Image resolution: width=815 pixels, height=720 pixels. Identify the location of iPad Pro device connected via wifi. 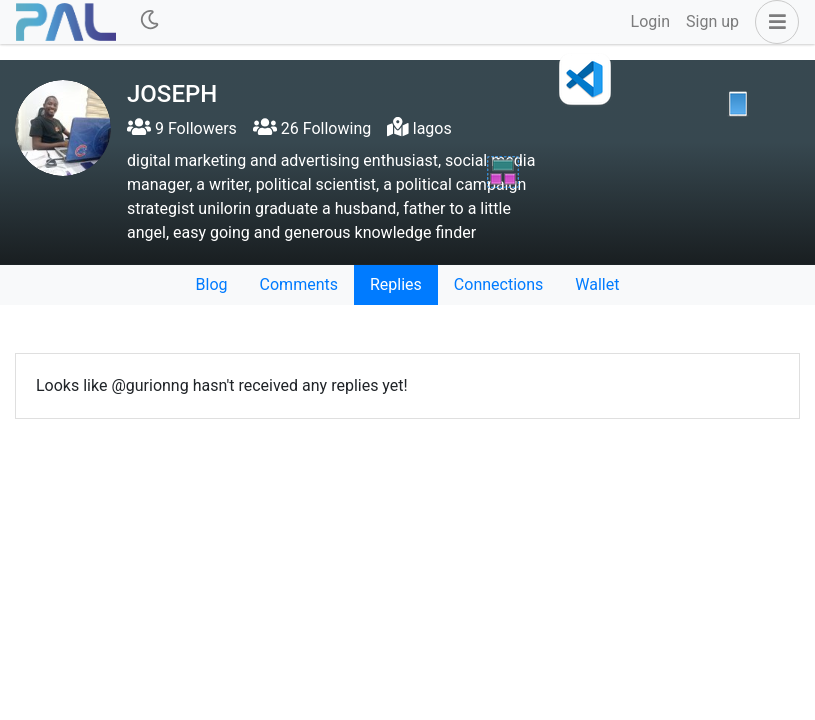
(738, 104).